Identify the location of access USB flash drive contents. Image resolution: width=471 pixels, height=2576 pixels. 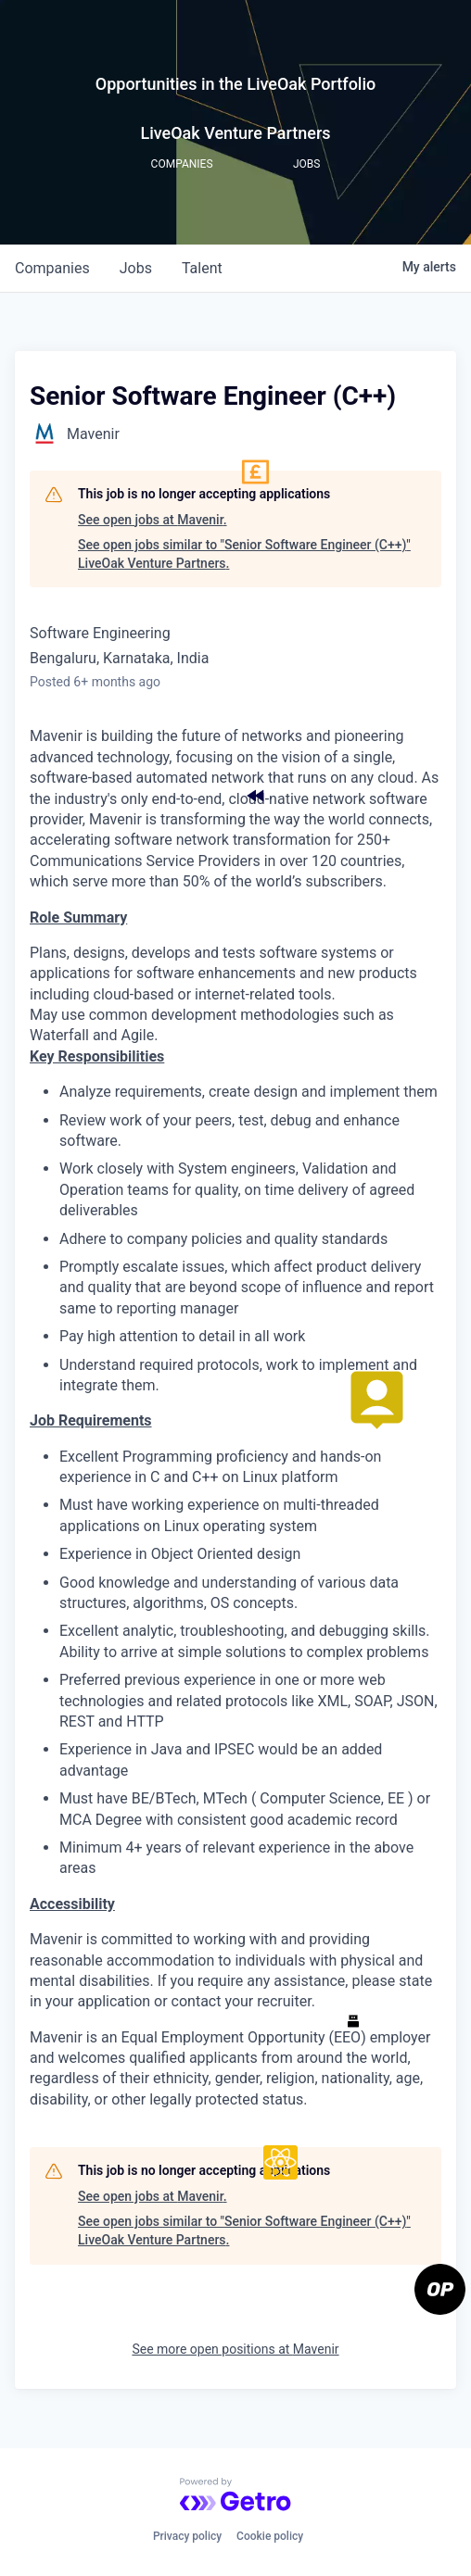
(353, 2021).